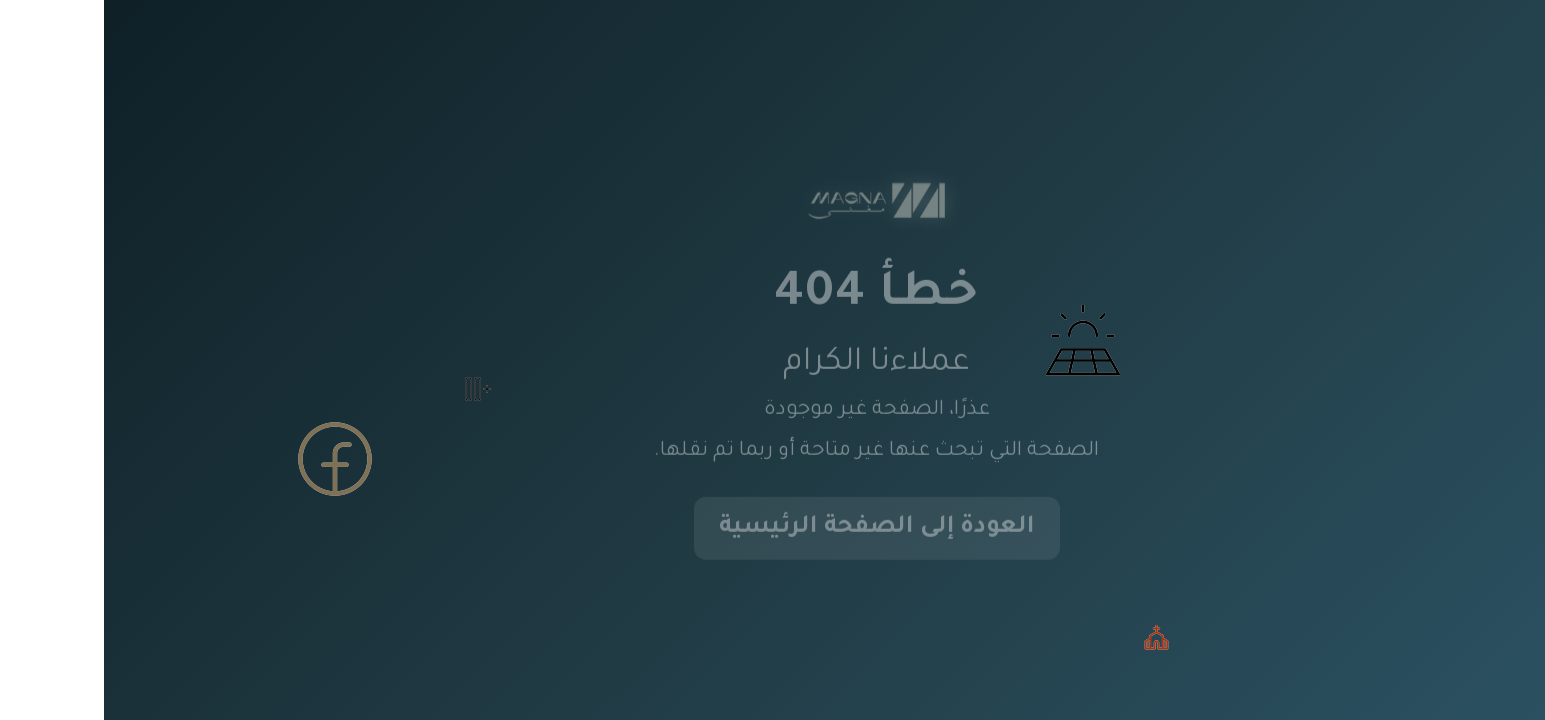 This screenshot has width=1545, height=720. I want to click on open facebook app, so click(335, 459).